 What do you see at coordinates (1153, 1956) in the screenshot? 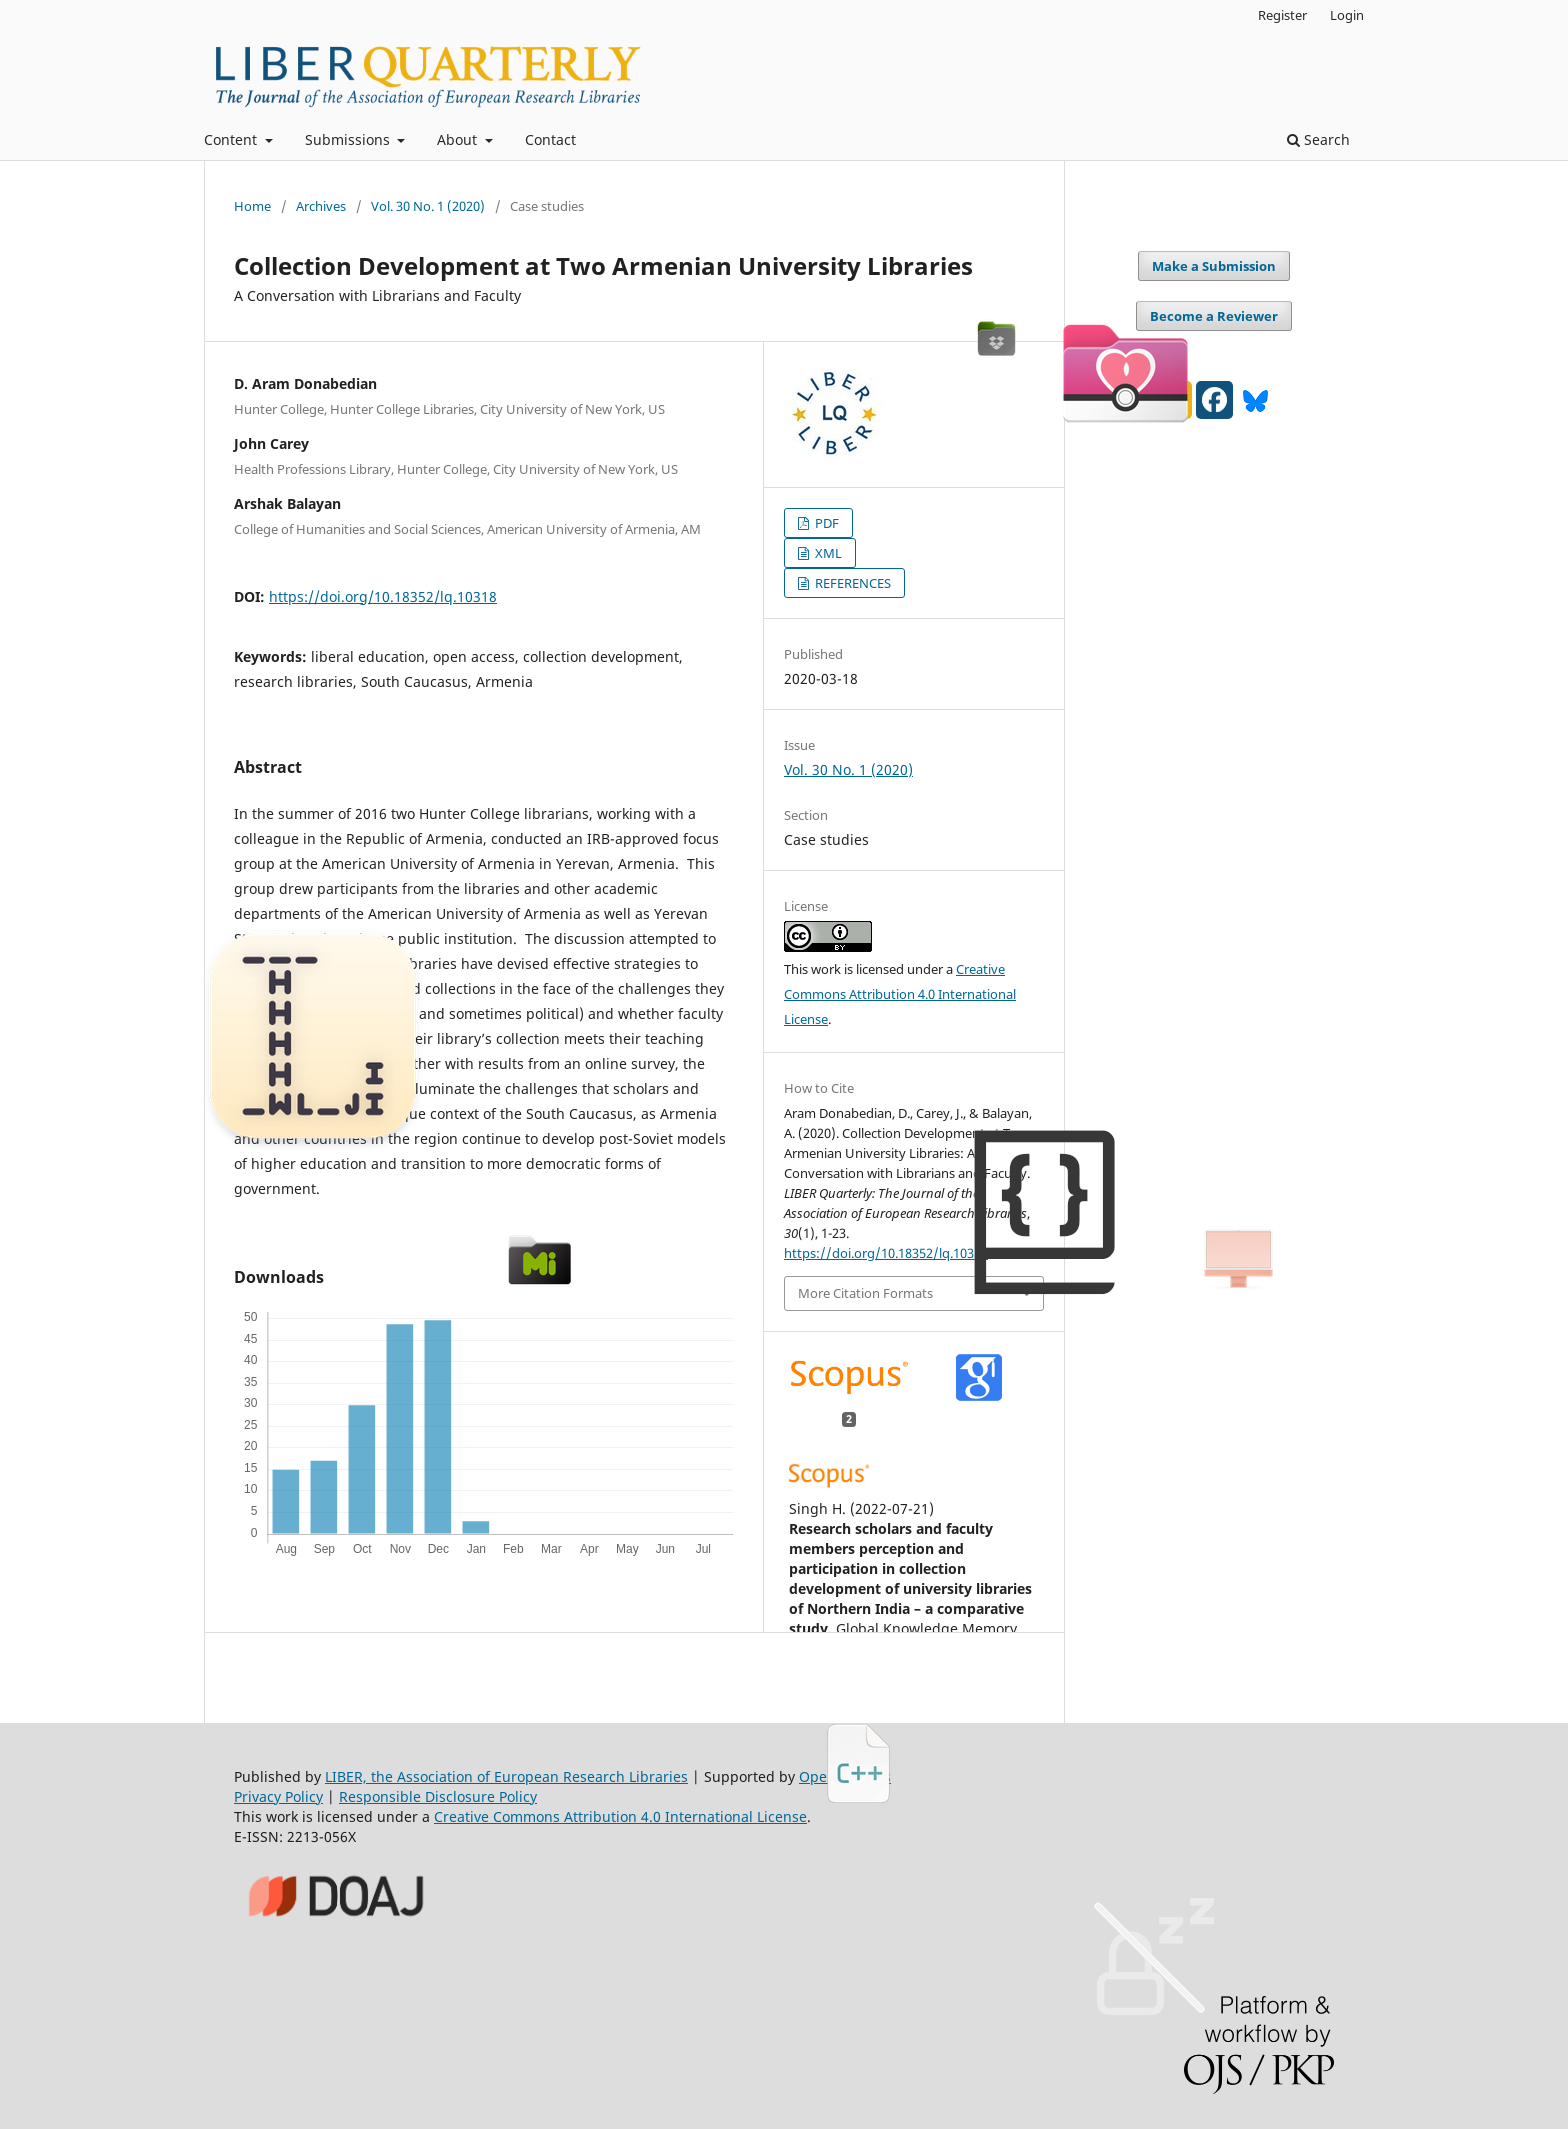
I see `system sleep mode is currently disabled` at bounding box center [1153, 1956].